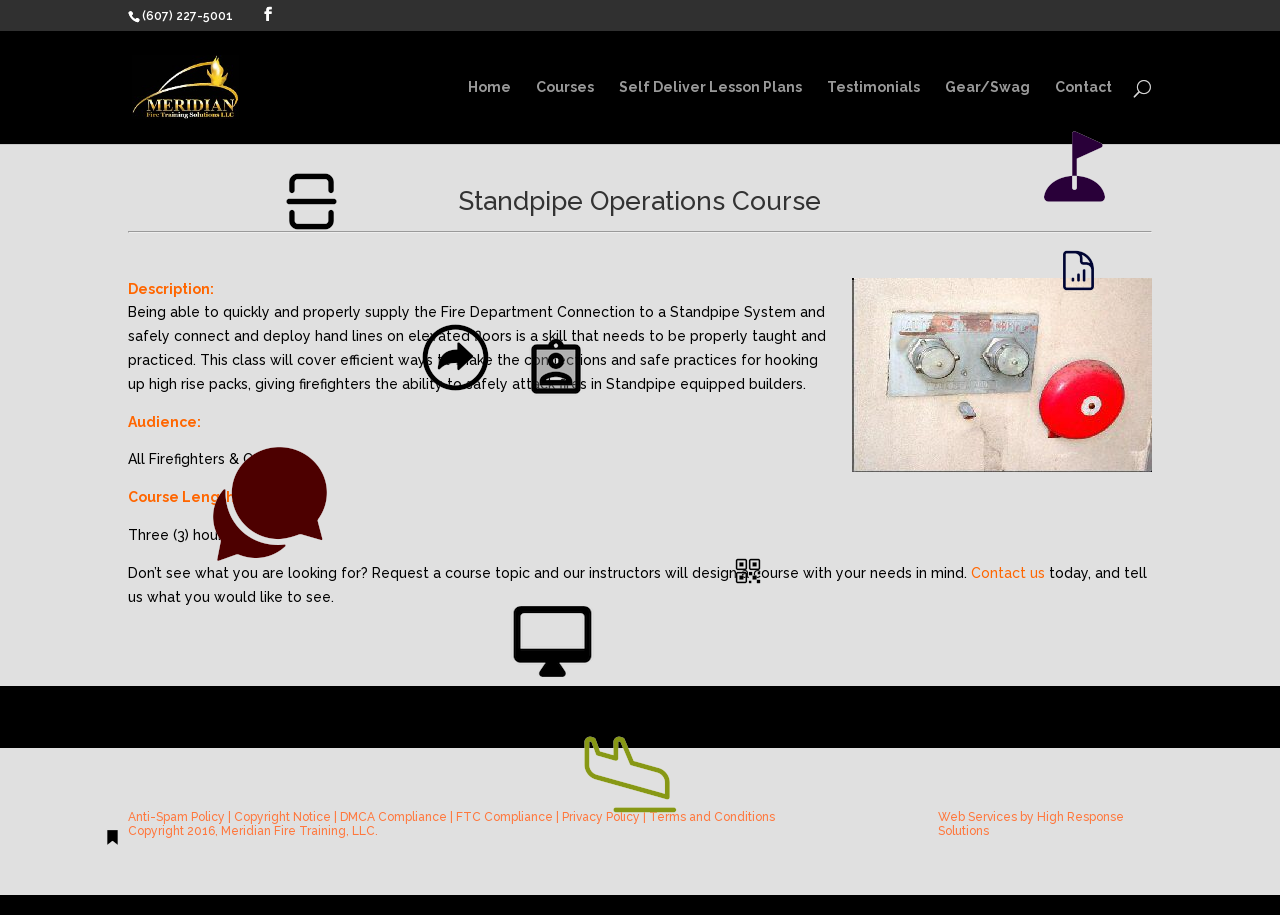 This screenshot has height=915, width=1280. Describe the element at coordinates (625, 774) in the screenshot. I see `indicates flight arrival or landing status` at that location.